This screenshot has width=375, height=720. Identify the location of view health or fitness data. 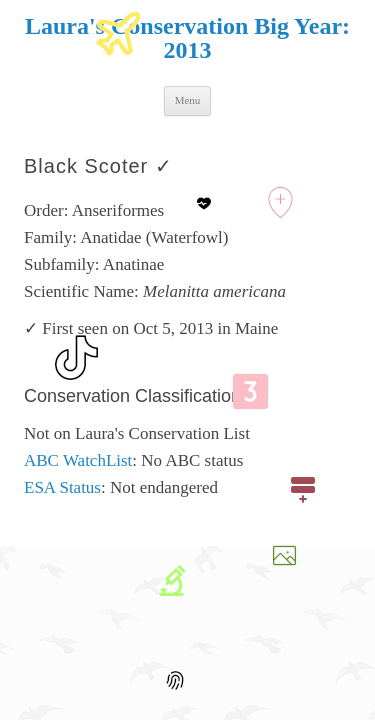
(204, 203).